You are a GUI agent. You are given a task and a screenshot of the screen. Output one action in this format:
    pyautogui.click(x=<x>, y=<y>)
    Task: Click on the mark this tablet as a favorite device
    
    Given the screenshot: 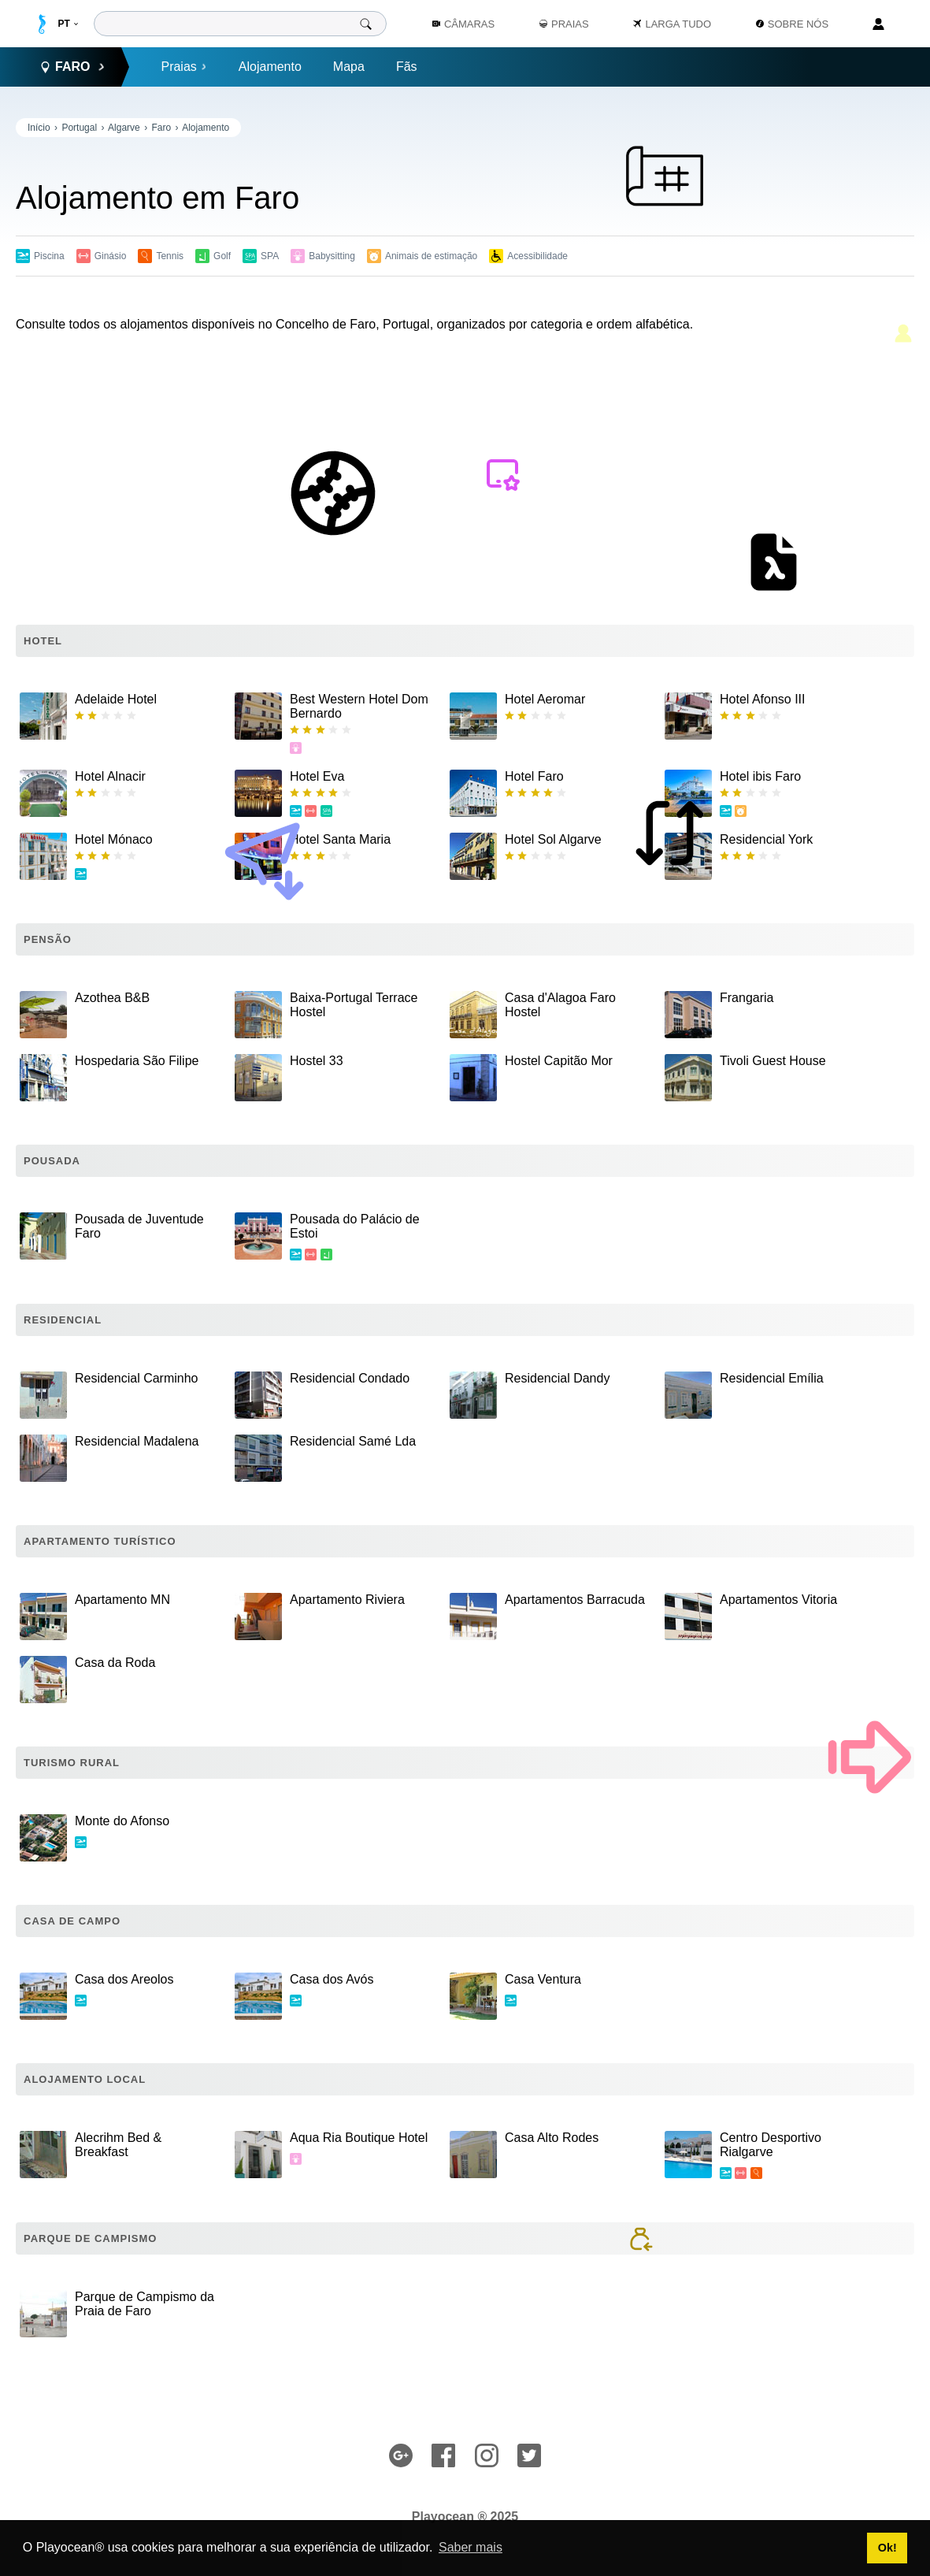 What is the action you would take?
    pyautogui.click(x=502, y=473)
    